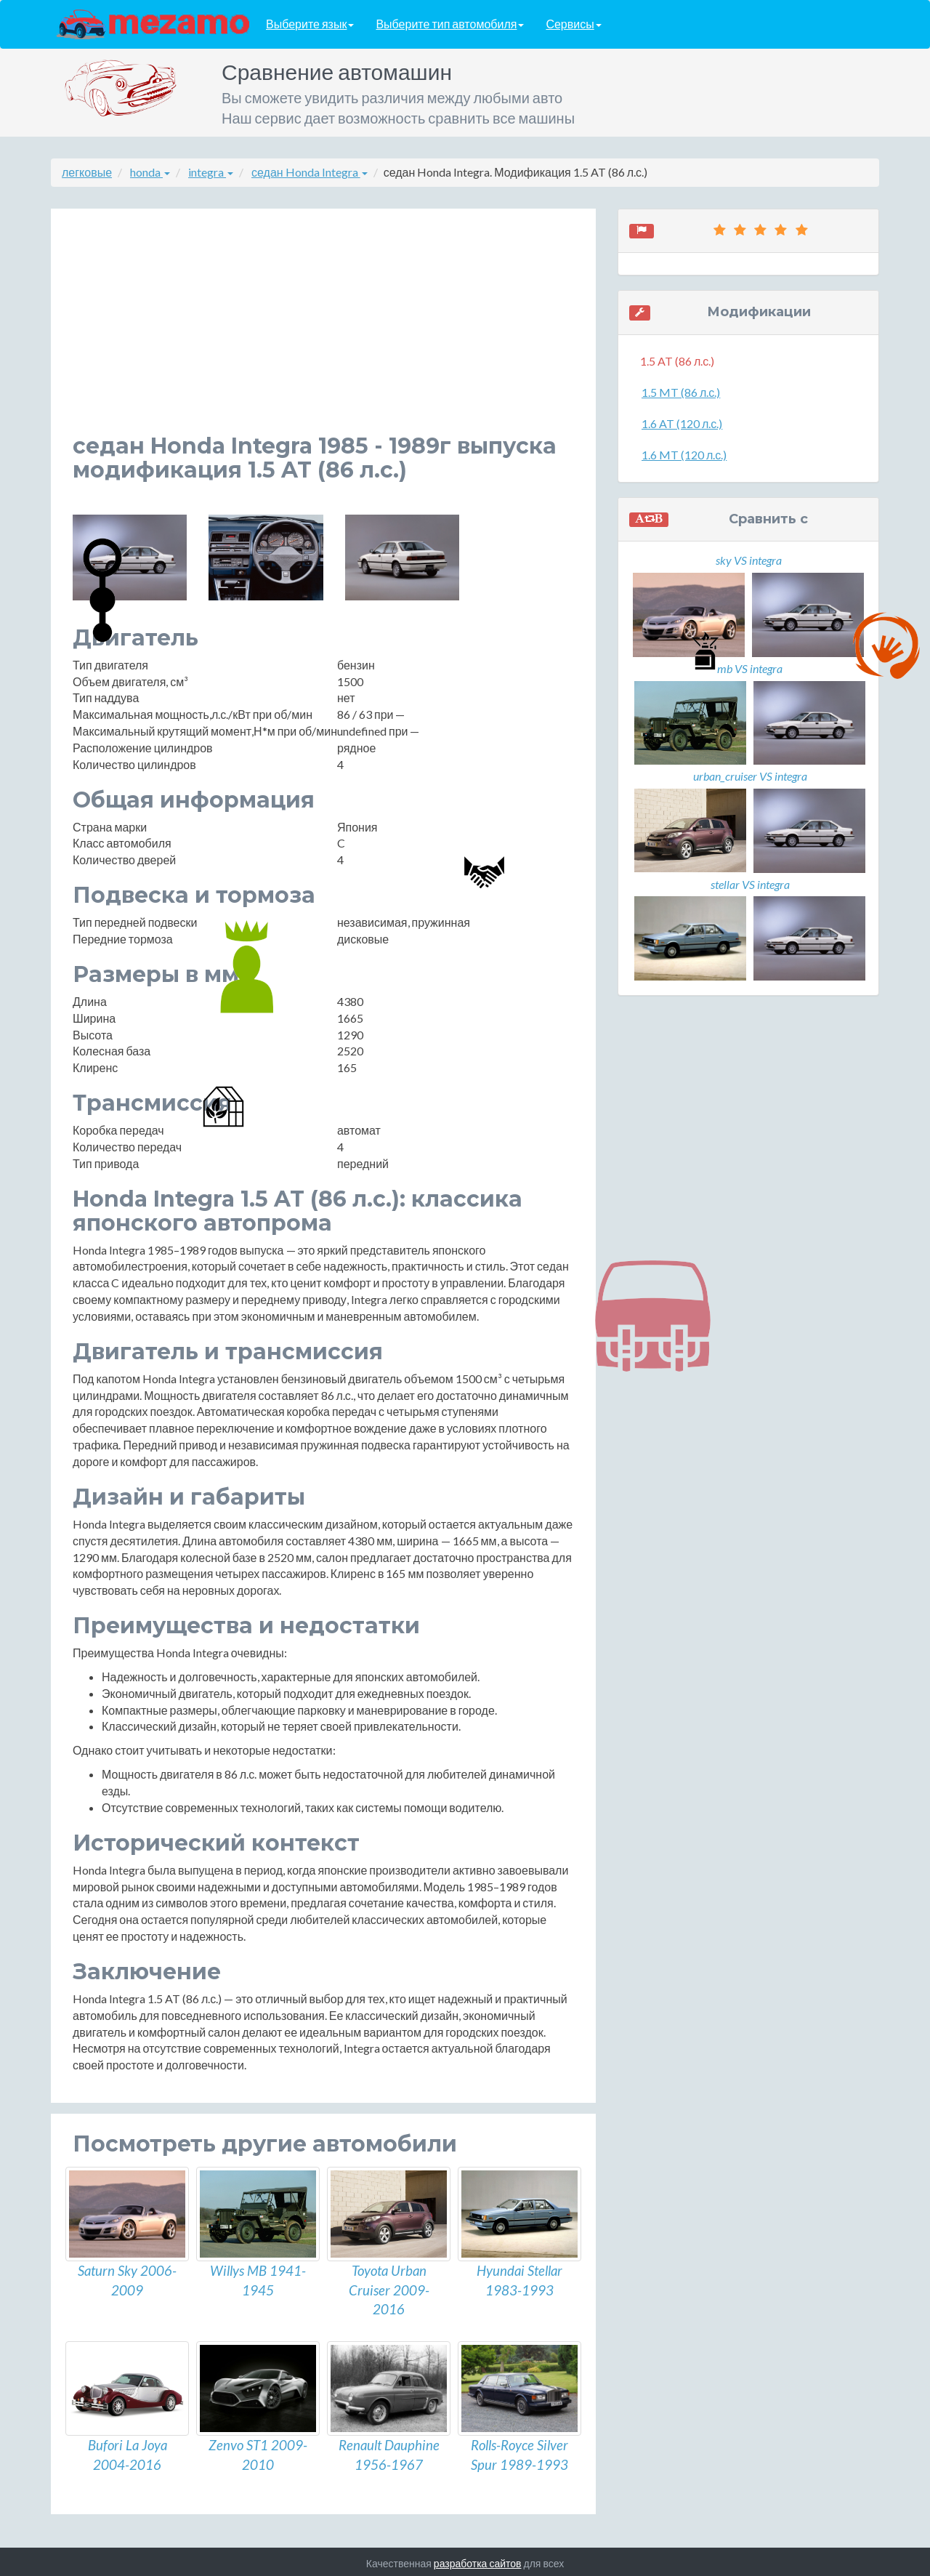 This screenshot has width=930, height=2576. What do you see at coordinates (484, 872) in the screenshot?
I see `confirm a deal or agreement` at bounding box center [484, 872].